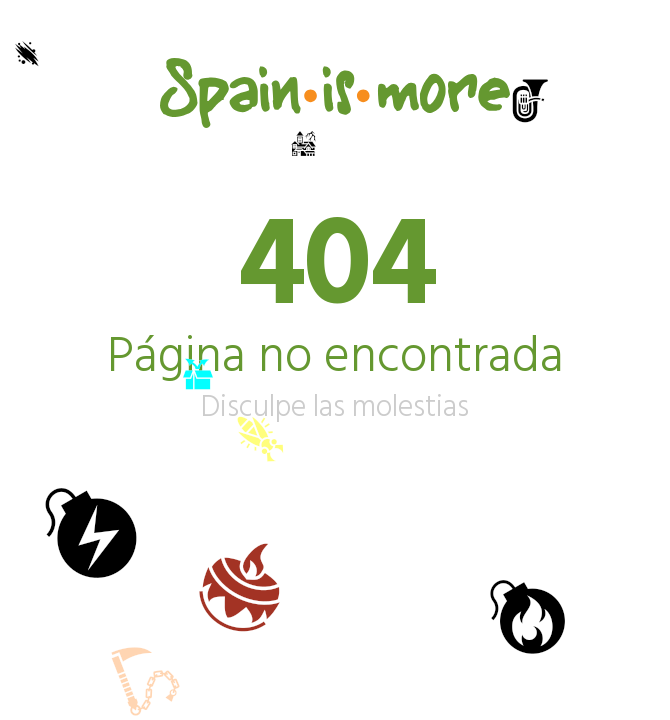 Image resolution: width=670 pixels, height=720 pixels. What do you see at coordinates (239, 587) in the screenshot?
I see `use an incendiary or fire-based weapon` at bounding box center [239, 587].